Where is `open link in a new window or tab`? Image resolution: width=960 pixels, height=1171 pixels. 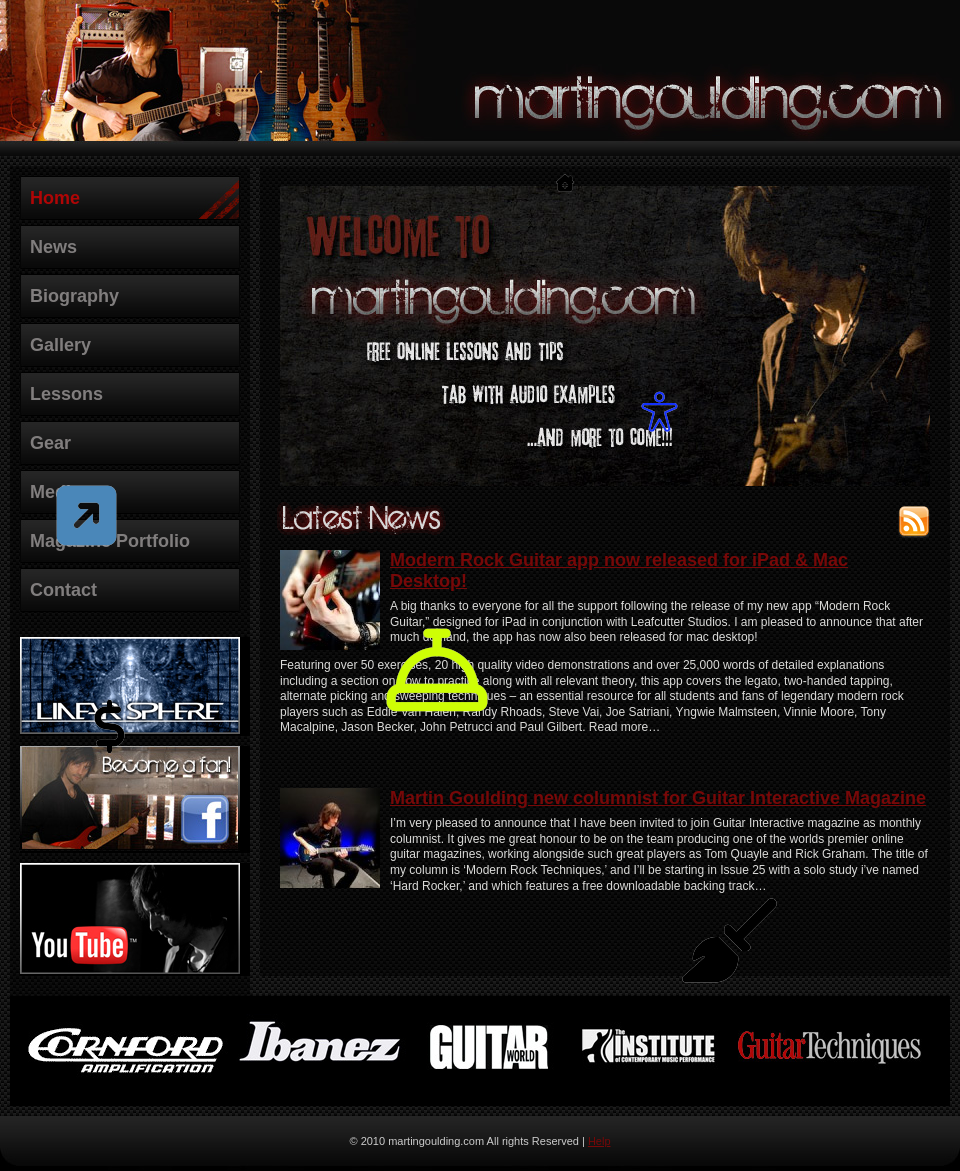
open link in a new window or tab is located at coordinates (86, 515).